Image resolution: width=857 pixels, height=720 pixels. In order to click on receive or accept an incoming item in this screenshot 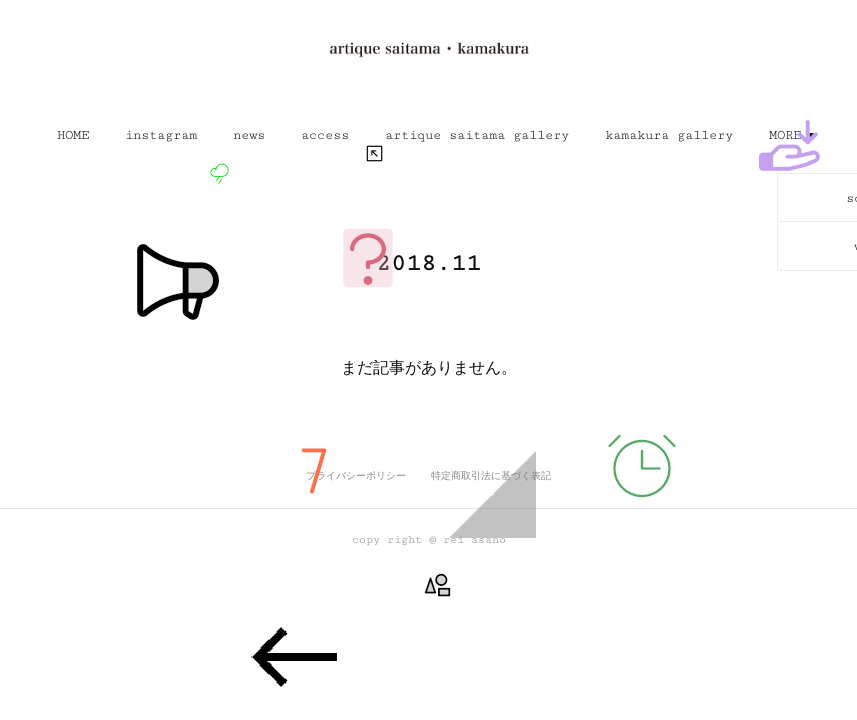, I will do `click(791, 148)`.